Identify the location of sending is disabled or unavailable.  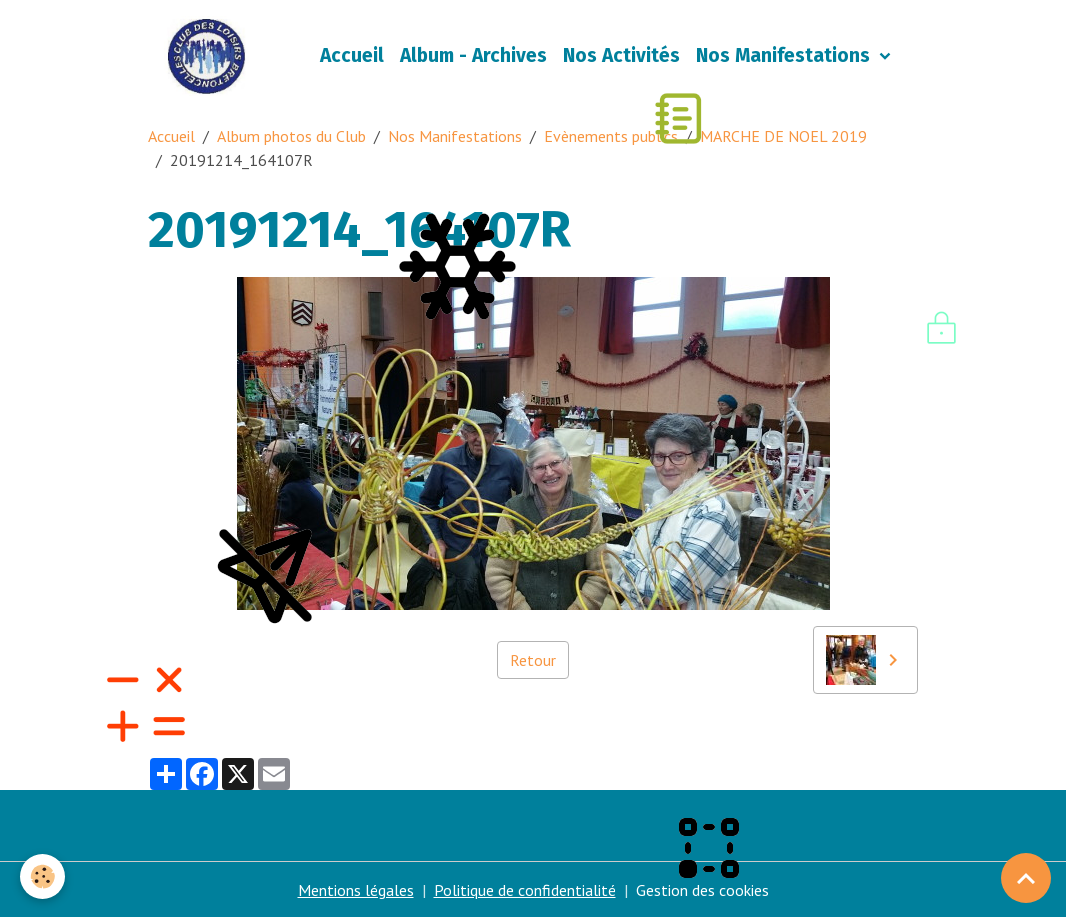
(265, 575).